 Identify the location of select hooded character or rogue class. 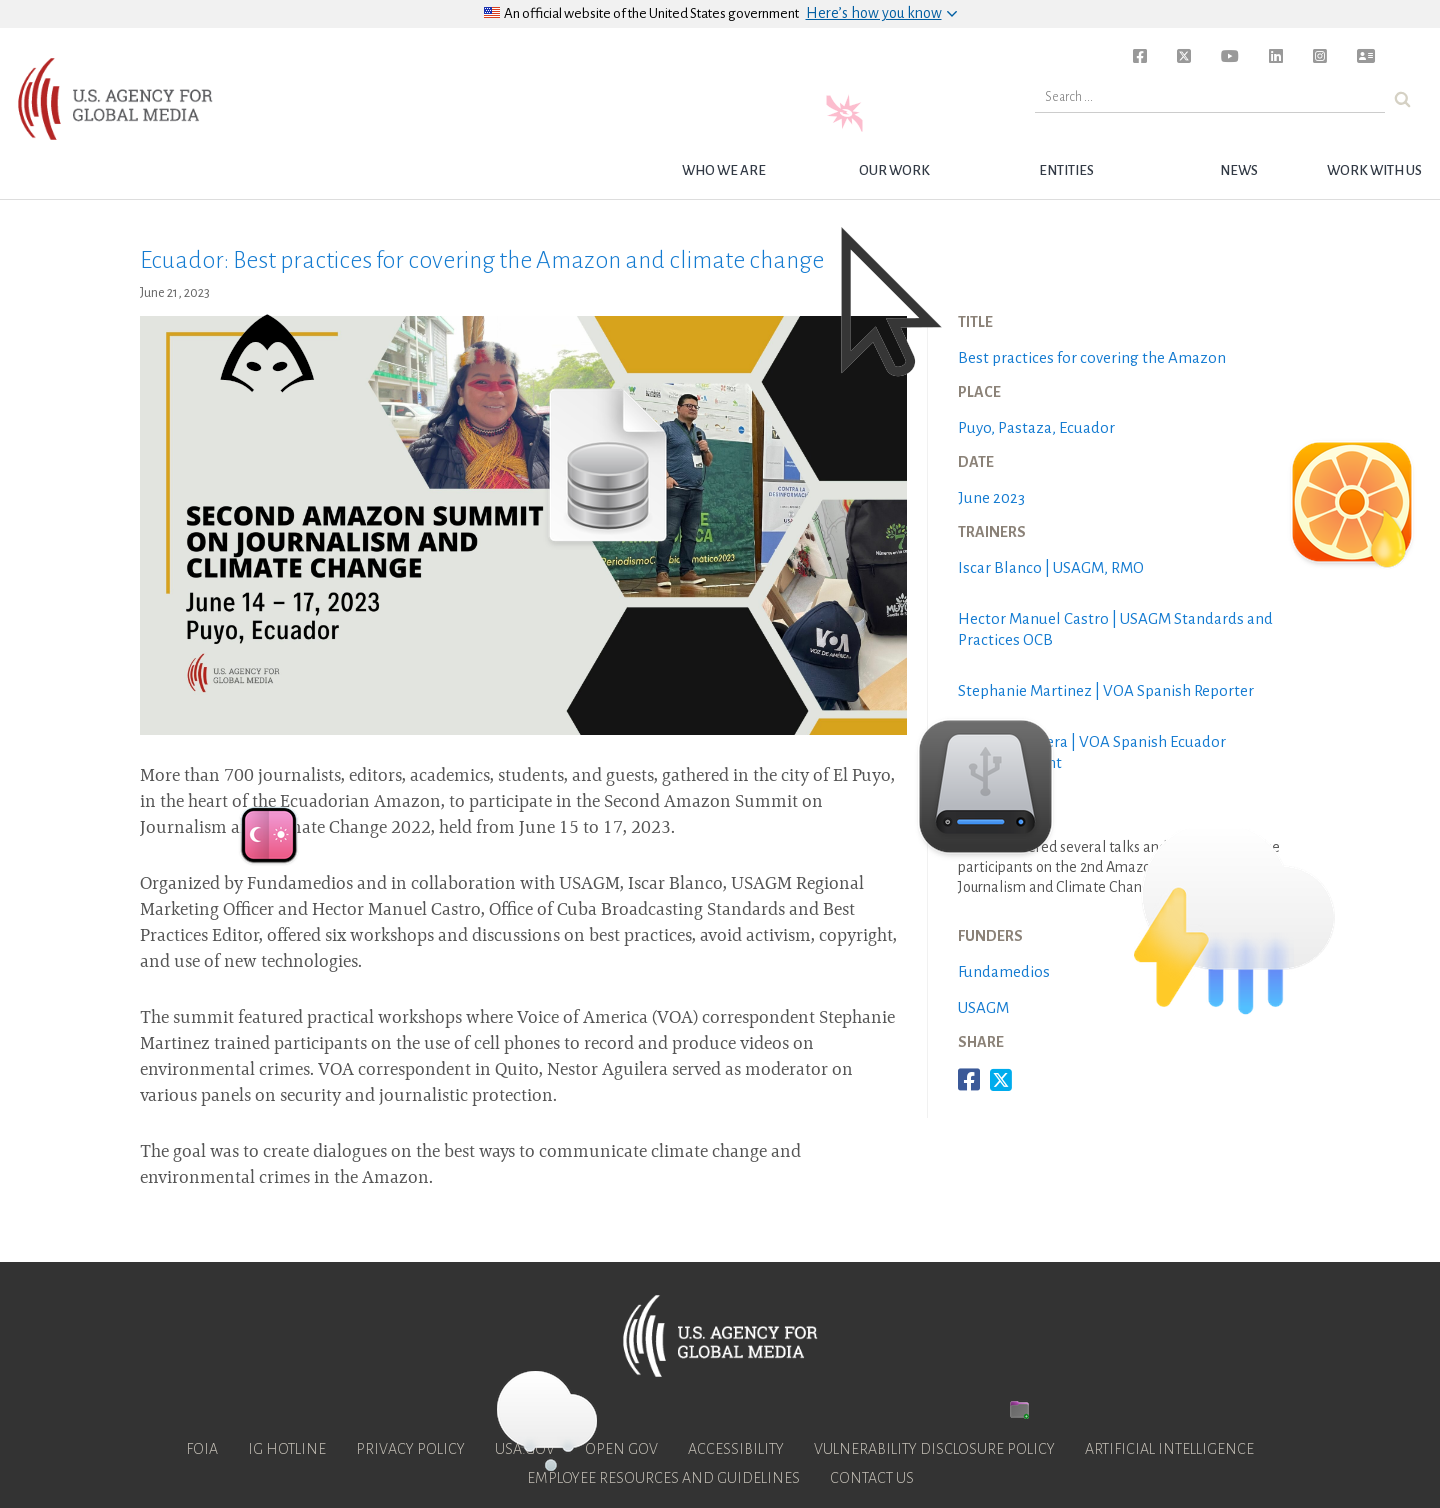
(267, 358).